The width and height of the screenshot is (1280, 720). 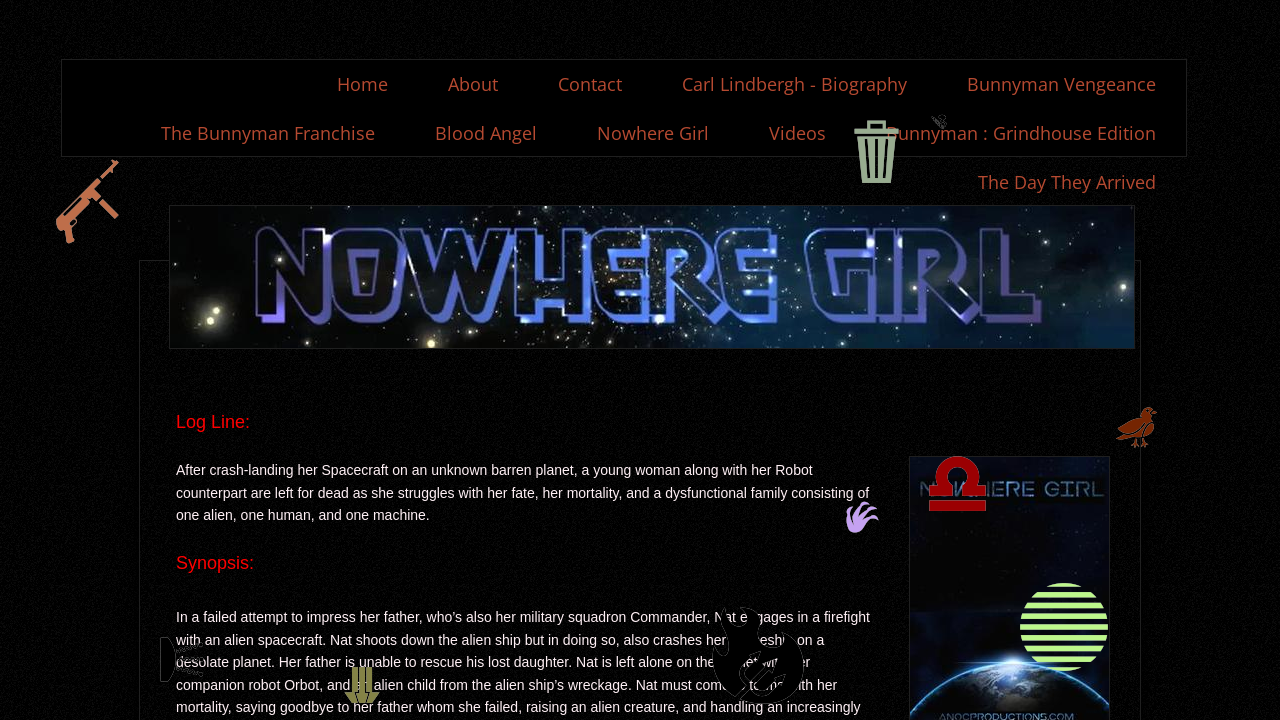 I want to click on indicates fire or flame-based attack ability, so click(x=756, y=656).